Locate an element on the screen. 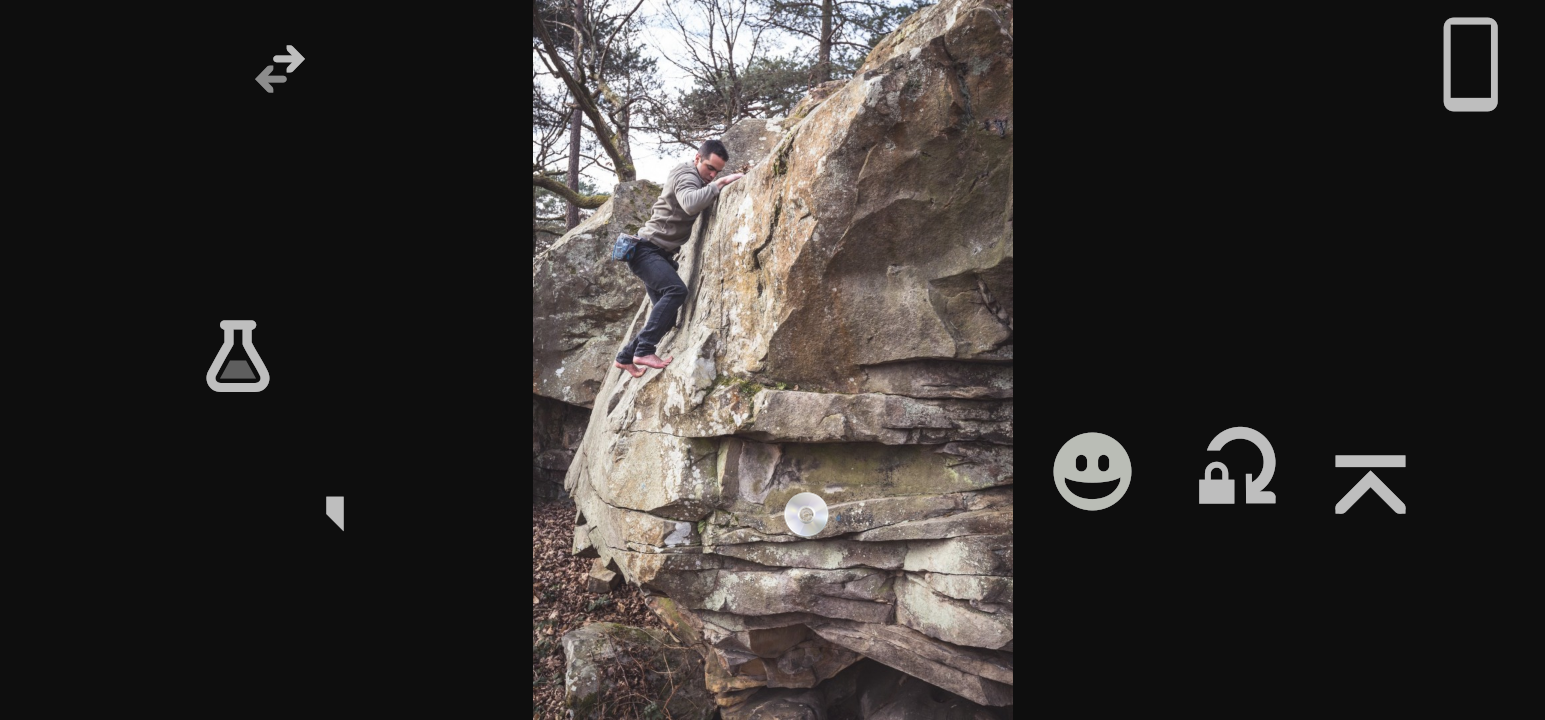 Image resolution: width=1545 pixels, height=720 pixels. indicates active data transmission on the network is located at coordinates (280, 69).